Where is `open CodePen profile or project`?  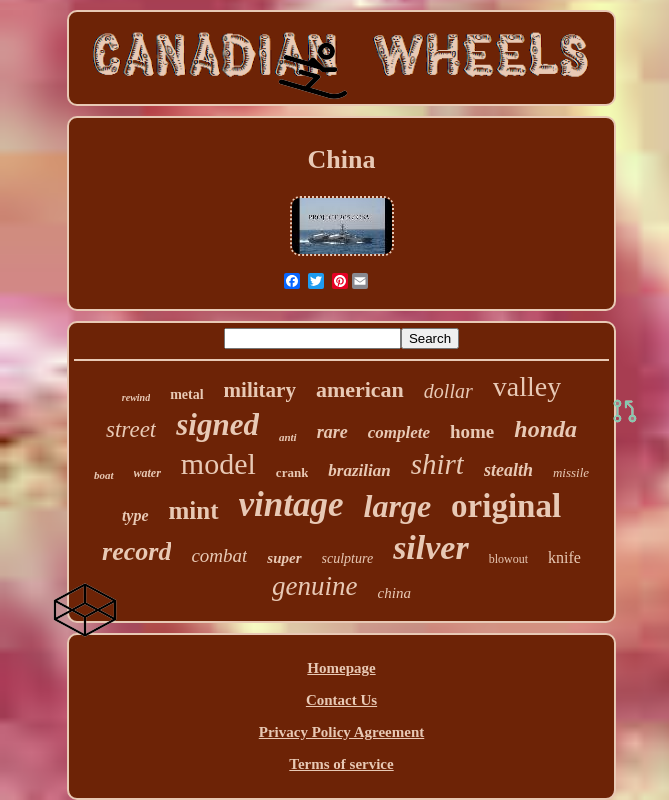 open CodePen profile or project is located at coordinates (85, 610).